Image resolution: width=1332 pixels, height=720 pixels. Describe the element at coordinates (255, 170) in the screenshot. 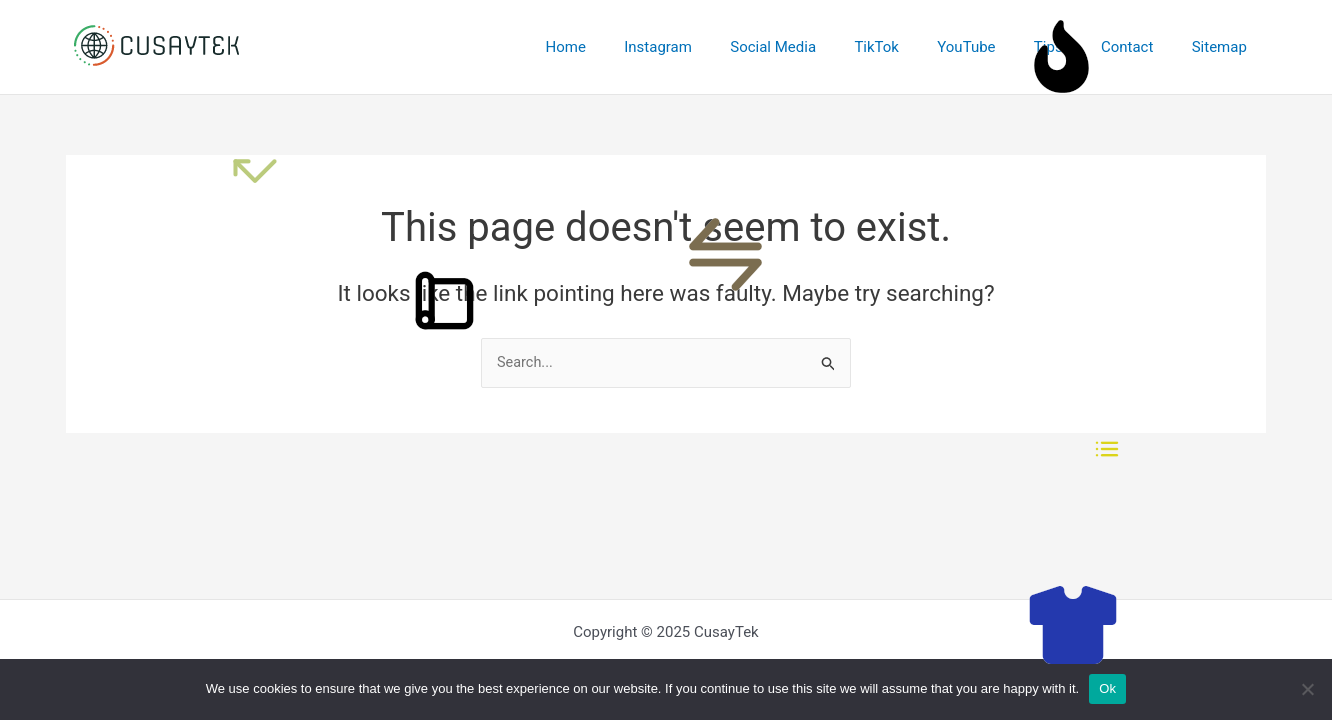

I see `go back or return to previous step` at that location.